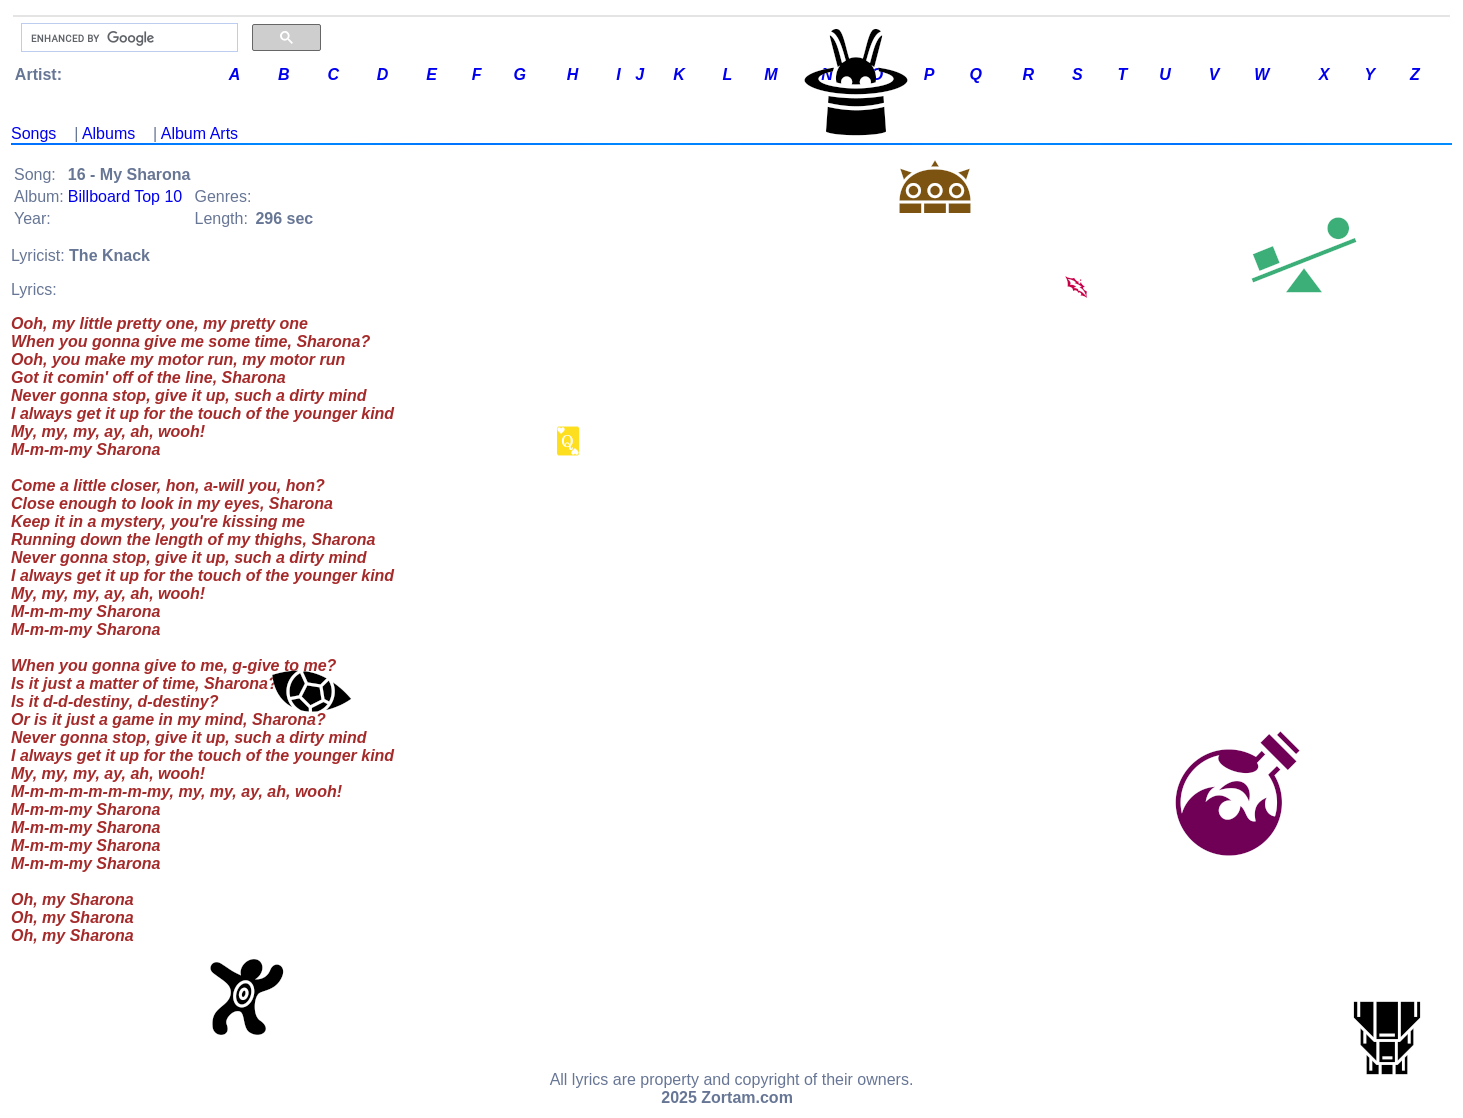 Image resolution: width=1463 pixels, height=1118 pixels. Describe the element at coordinates (1304, 239) in the screenshot. I see `indicates an unbalanced or unequal state` at that location.